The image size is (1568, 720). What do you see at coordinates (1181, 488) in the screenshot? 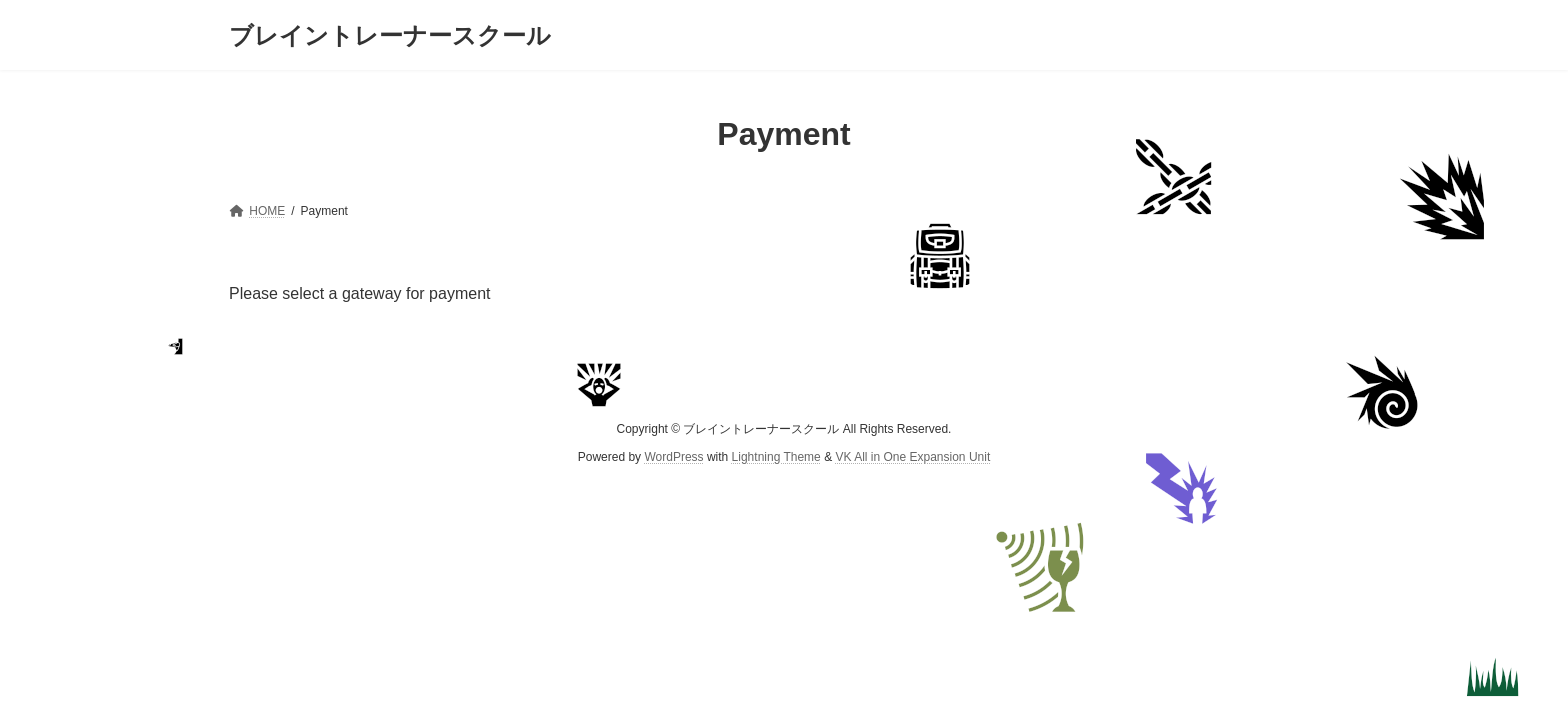
I see `indicates a character has been struck by lightning` at bounding box center [1181, 488].